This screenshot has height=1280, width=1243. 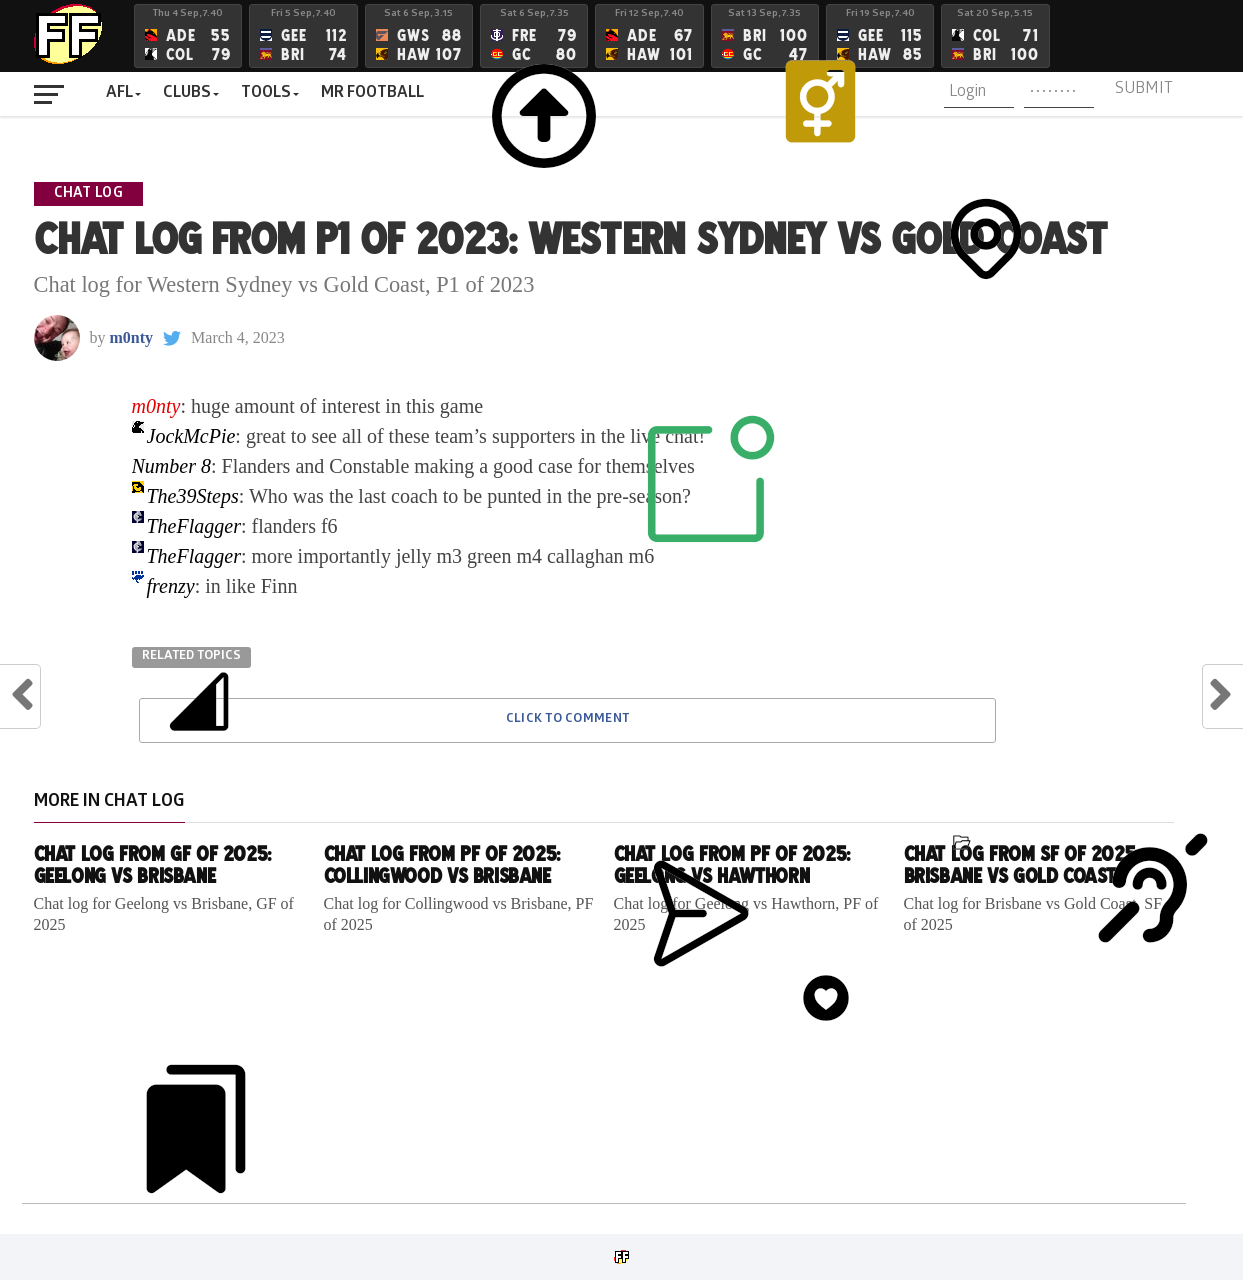 I want to click on indicates deaf or hard of hearing accessibility option, so click(x=1153, y=888).